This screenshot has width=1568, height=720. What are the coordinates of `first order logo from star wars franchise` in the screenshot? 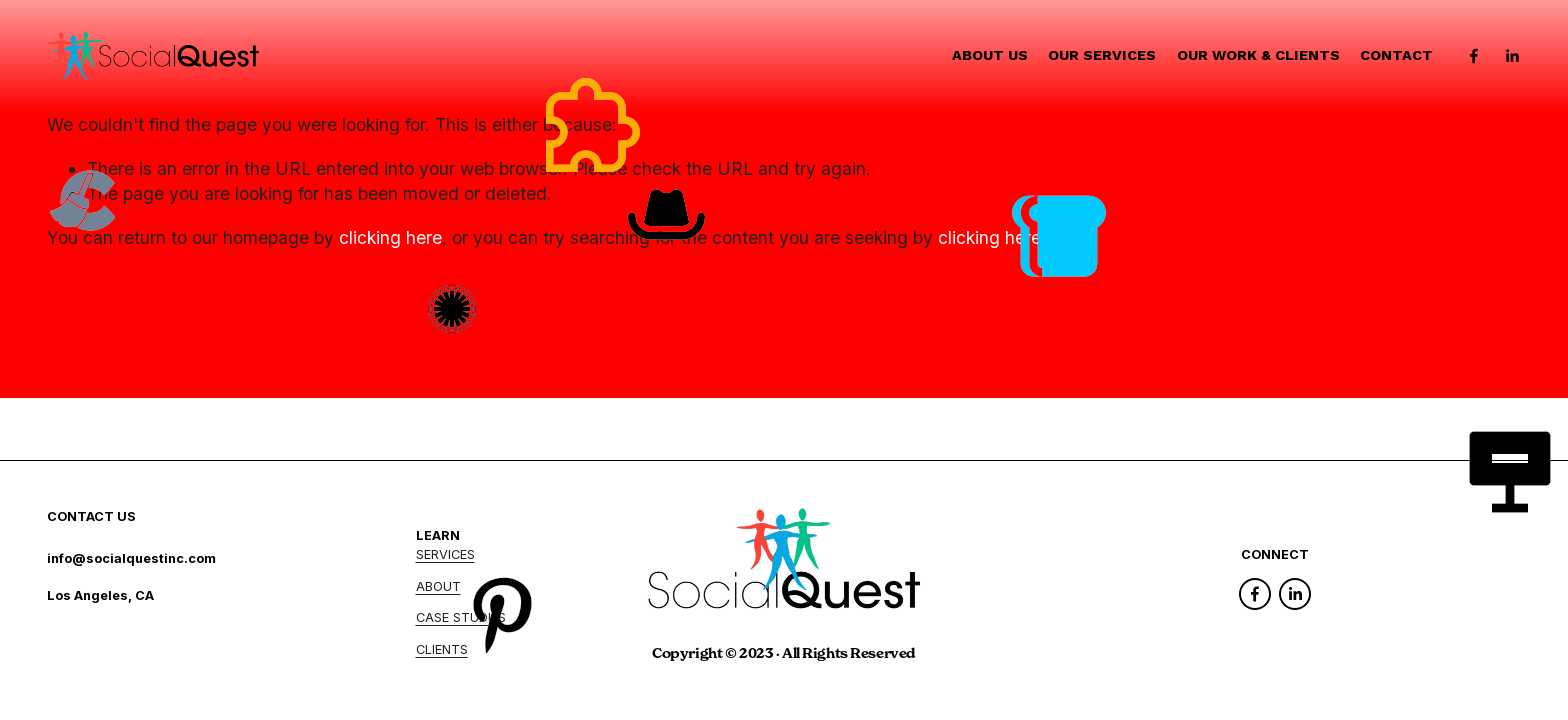 It's located at (452, 309).